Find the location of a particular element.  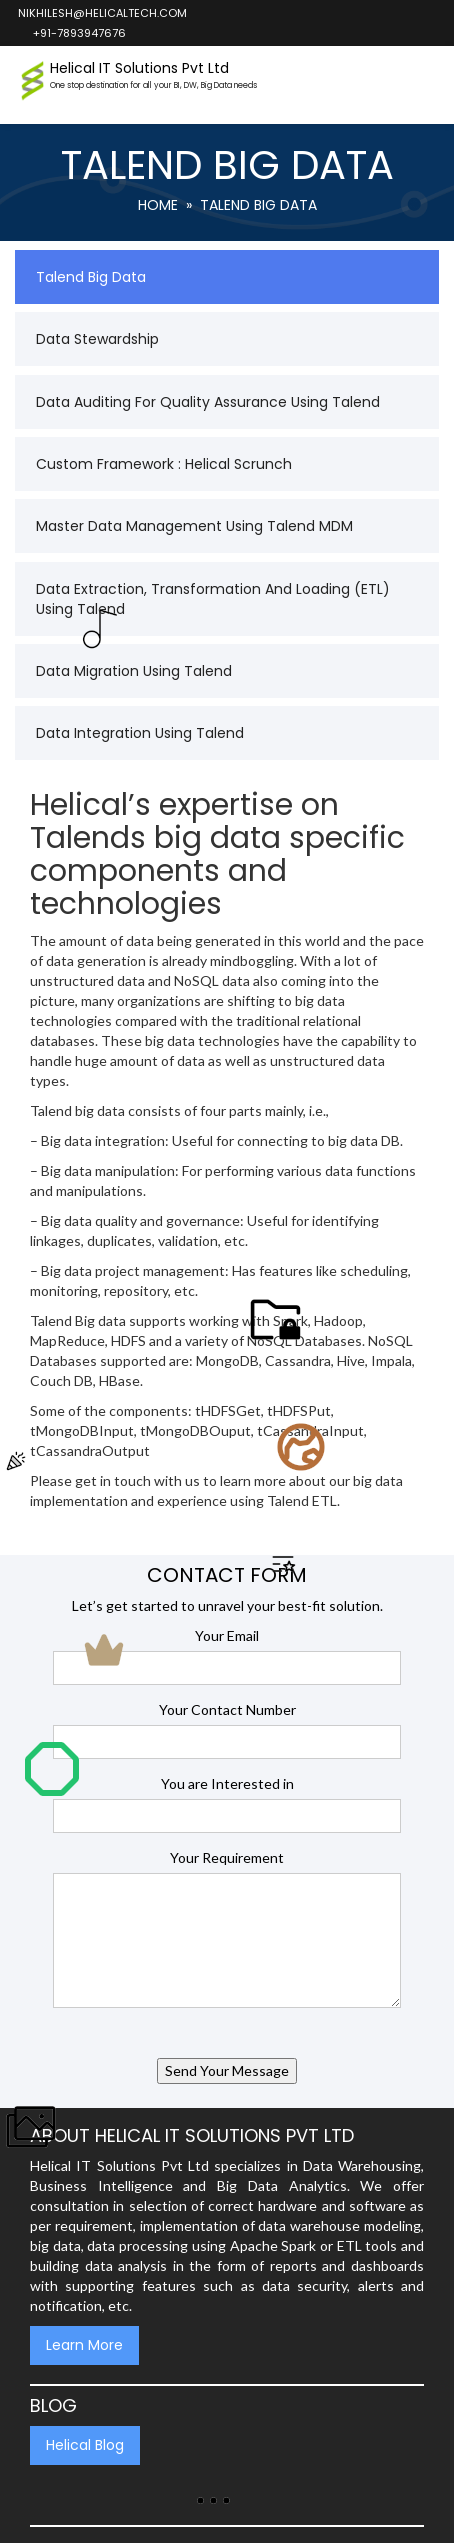

view your favorites list is located at coordinates (283, 1564).